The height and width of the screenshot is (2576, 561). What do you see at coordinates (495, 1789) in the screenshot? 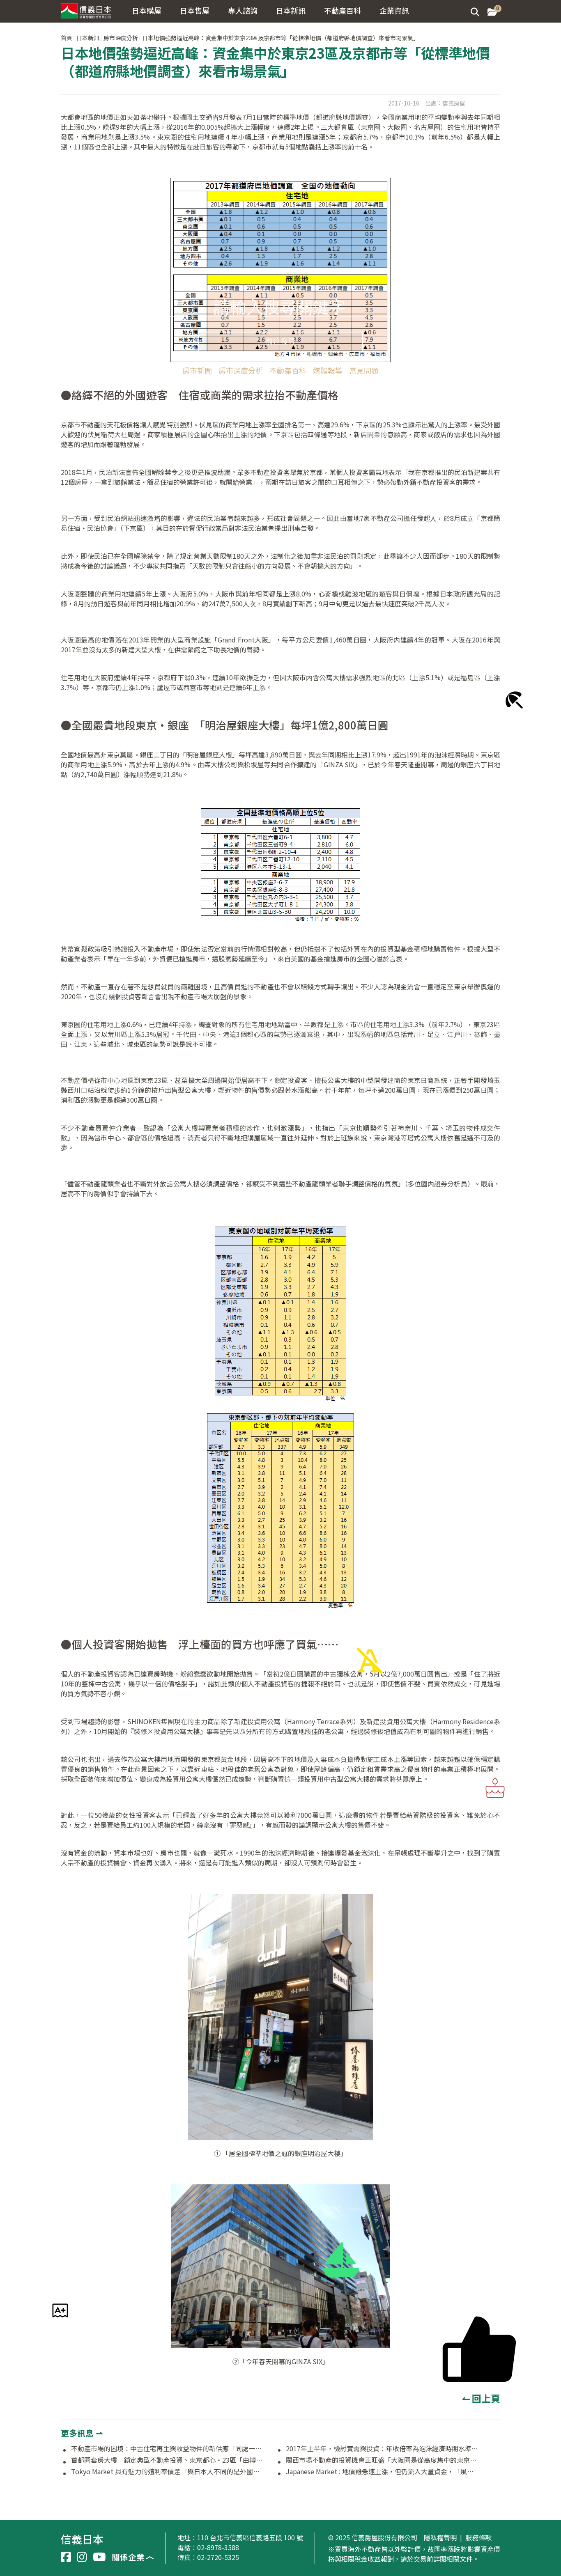
I see `view birthday or celebration reminders` at bounding box center [495, 1789].